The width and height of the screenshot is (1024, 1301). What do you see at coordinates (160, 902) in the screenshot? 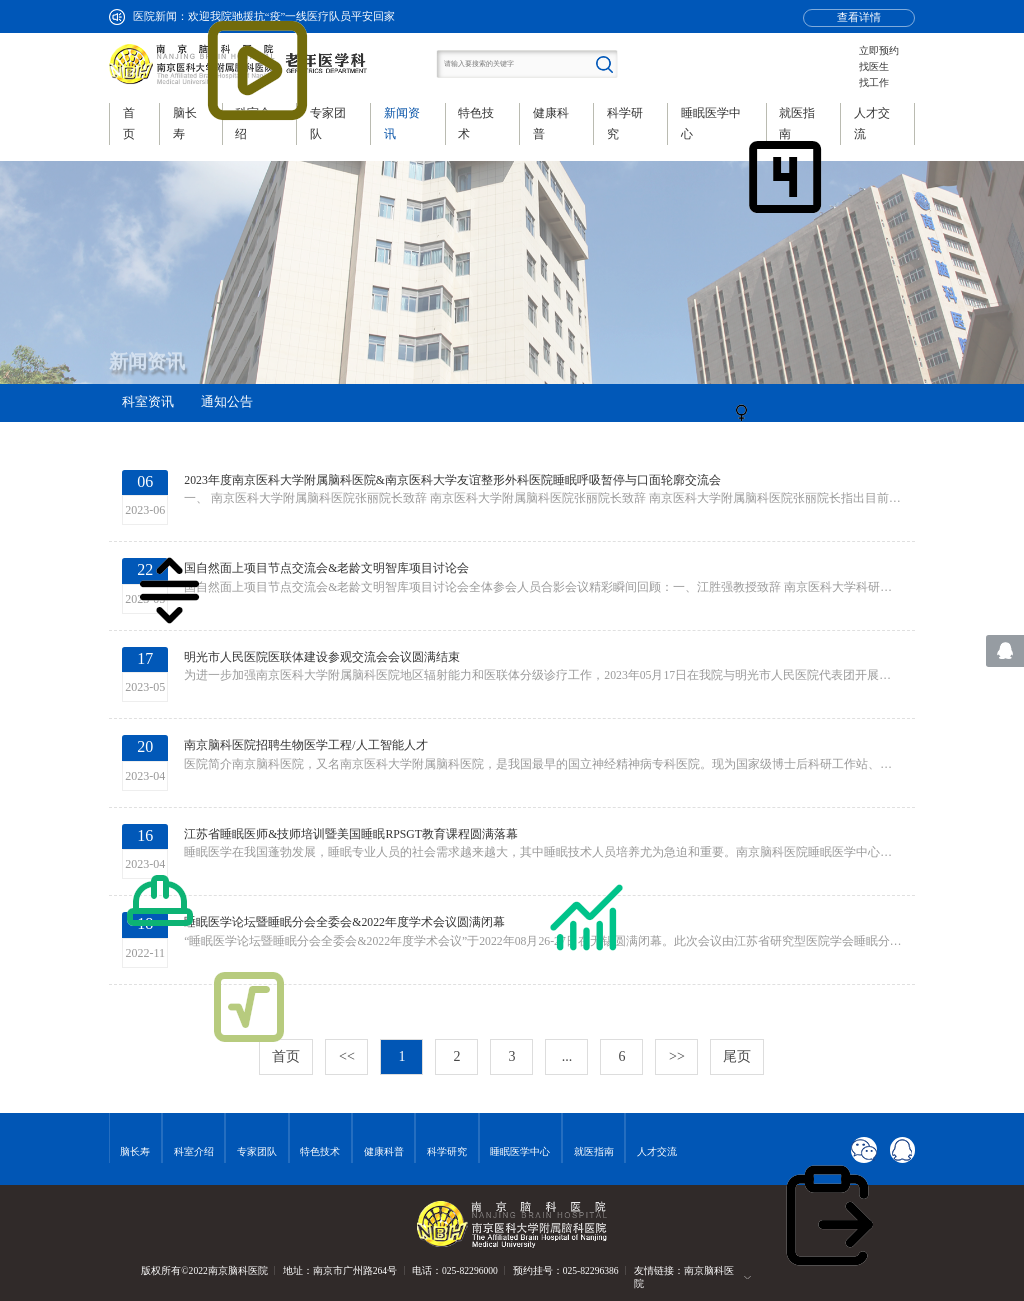
I see `access construction or safety settings` at bounding box center [160, 902].